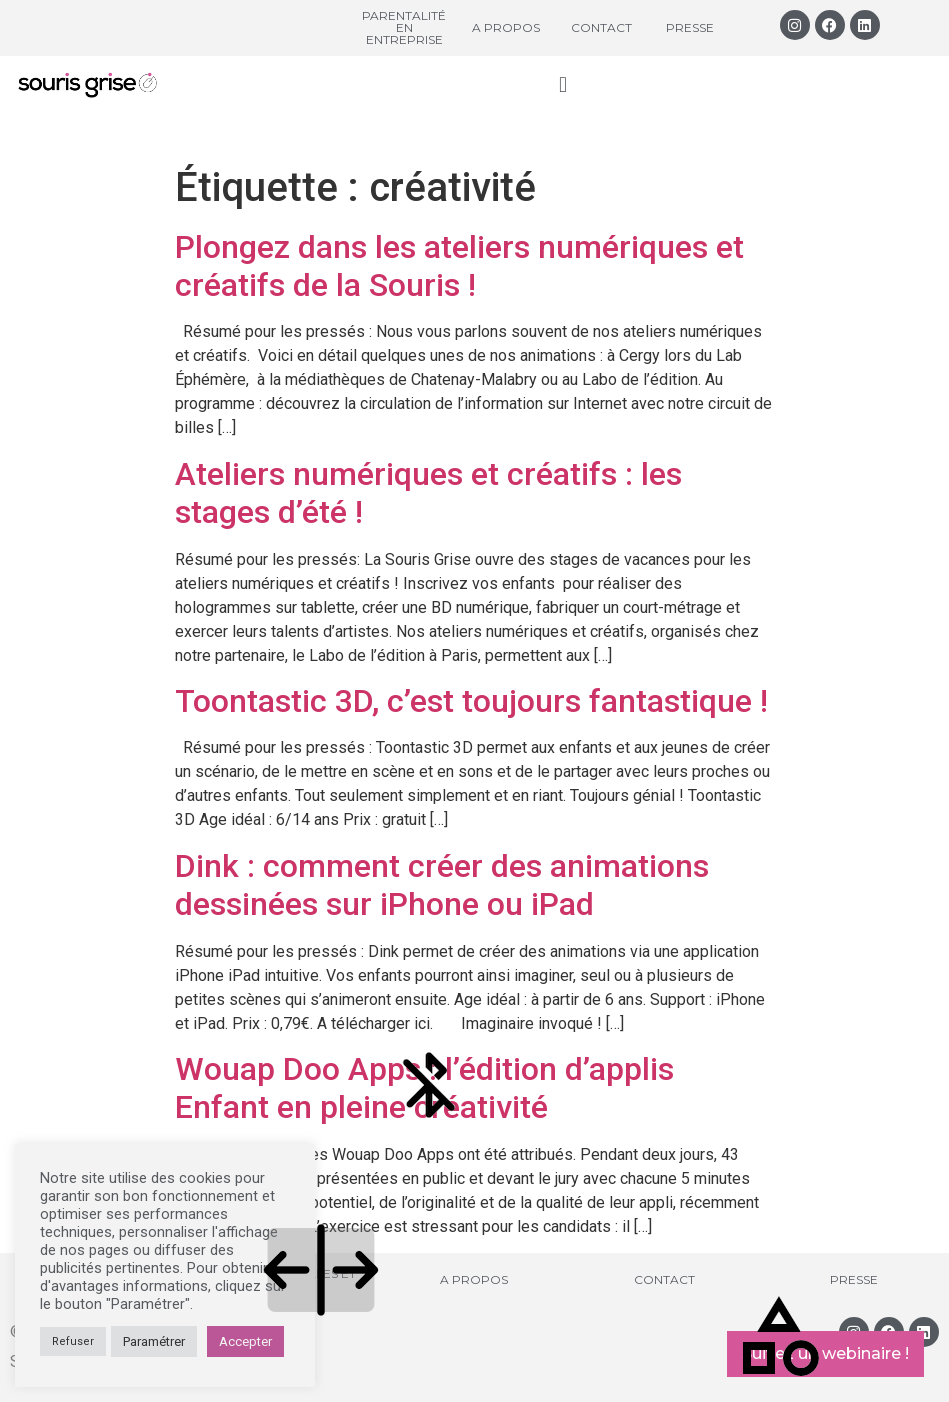 The image size is (949, 1402). Describe the element at coordinates (429, 1085) in the screenshot. I see `bluetooth is currently disabled` at that location.